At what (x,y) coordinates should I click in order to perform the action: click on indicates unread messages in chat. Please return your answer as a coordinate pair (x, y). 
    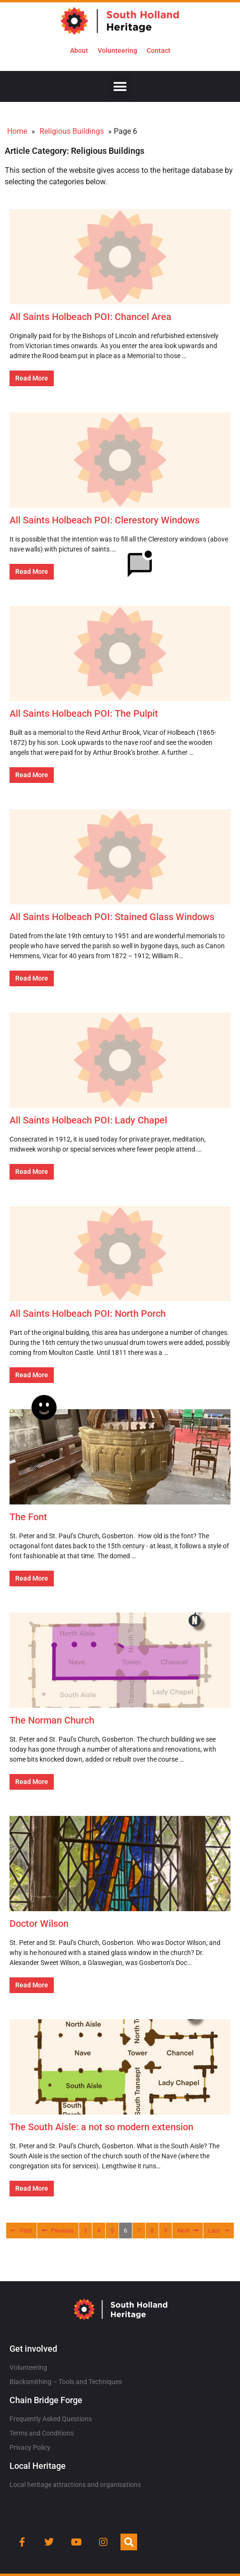
    Looking at the image, I should click on (140, 565).